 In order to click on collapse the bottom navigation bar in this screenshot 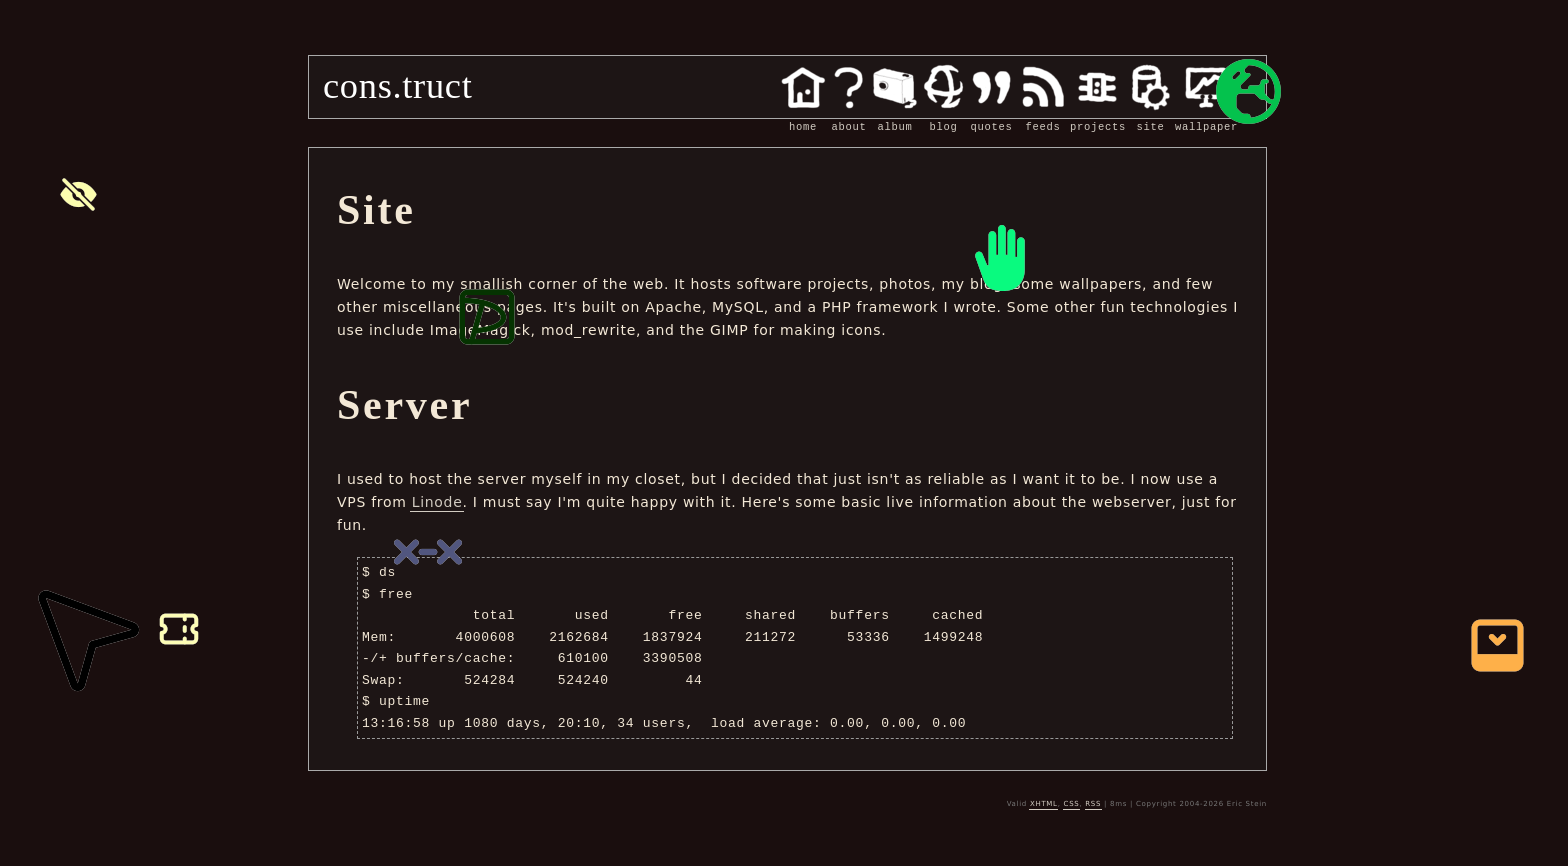, I will do `click(1497, 645)`.